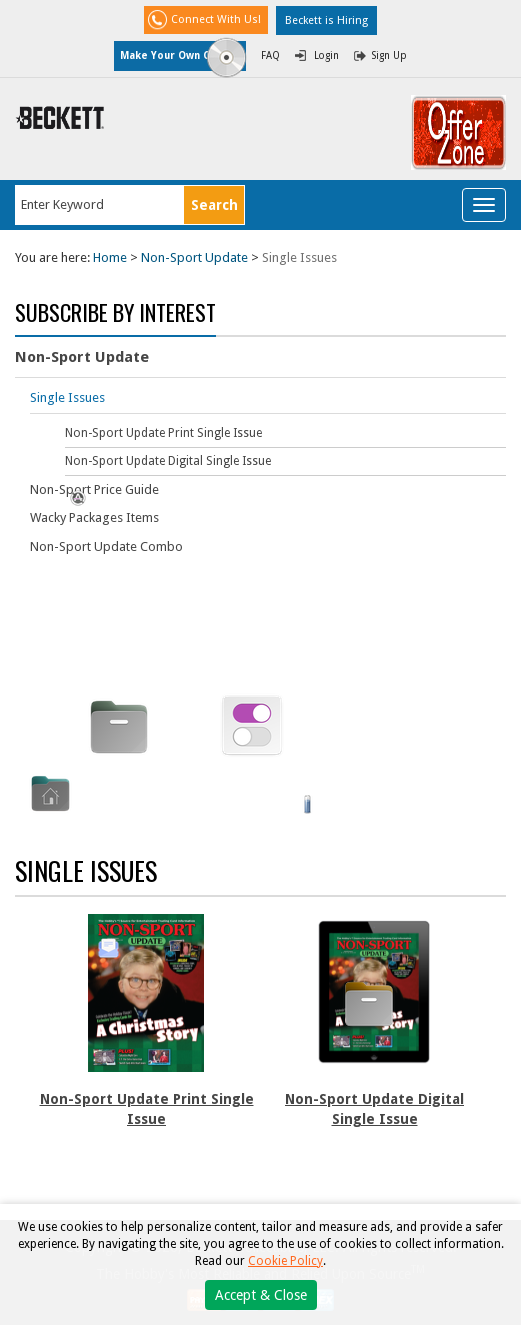 This screenshot has height=1325, width=521. Describe the element at coordinates (226, 57) in the screenshot. I see `indicates a DVD or optical disc drive` at that location.